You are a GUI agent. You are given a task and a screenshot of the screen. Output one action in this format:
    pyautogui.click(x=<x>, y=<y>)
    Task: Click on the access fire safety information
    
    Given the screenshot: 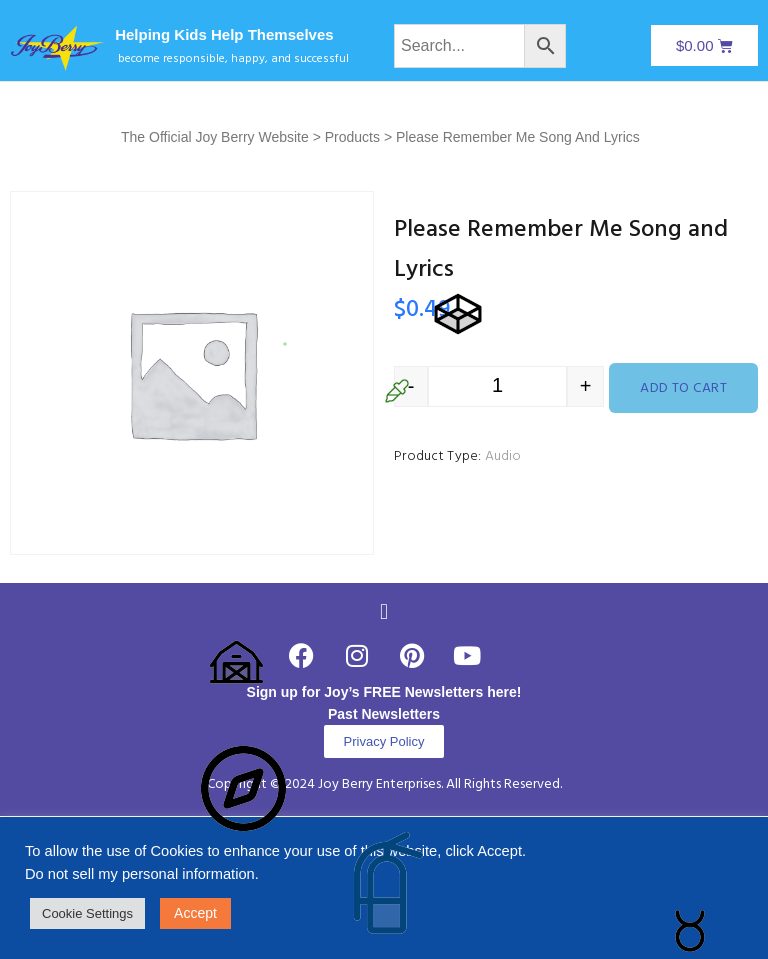 What is the action you would take?
    pyautogui.click(x=383, y=884)
    